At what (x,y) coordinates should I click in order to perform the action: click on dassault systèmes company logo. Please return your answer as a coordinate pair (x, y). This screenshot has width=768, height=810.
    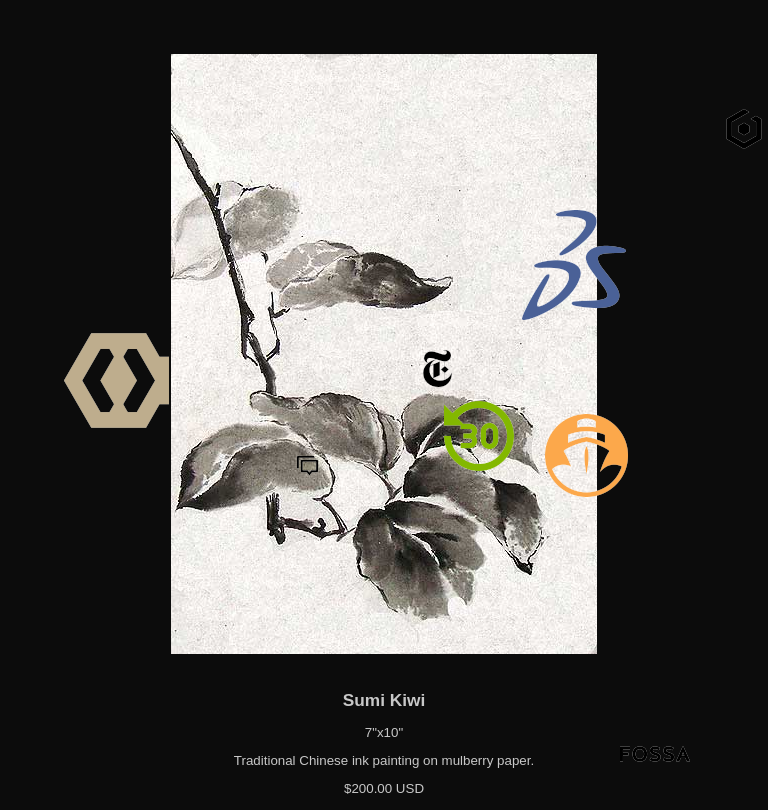
    Looking at the image, I should click on (574, 265).